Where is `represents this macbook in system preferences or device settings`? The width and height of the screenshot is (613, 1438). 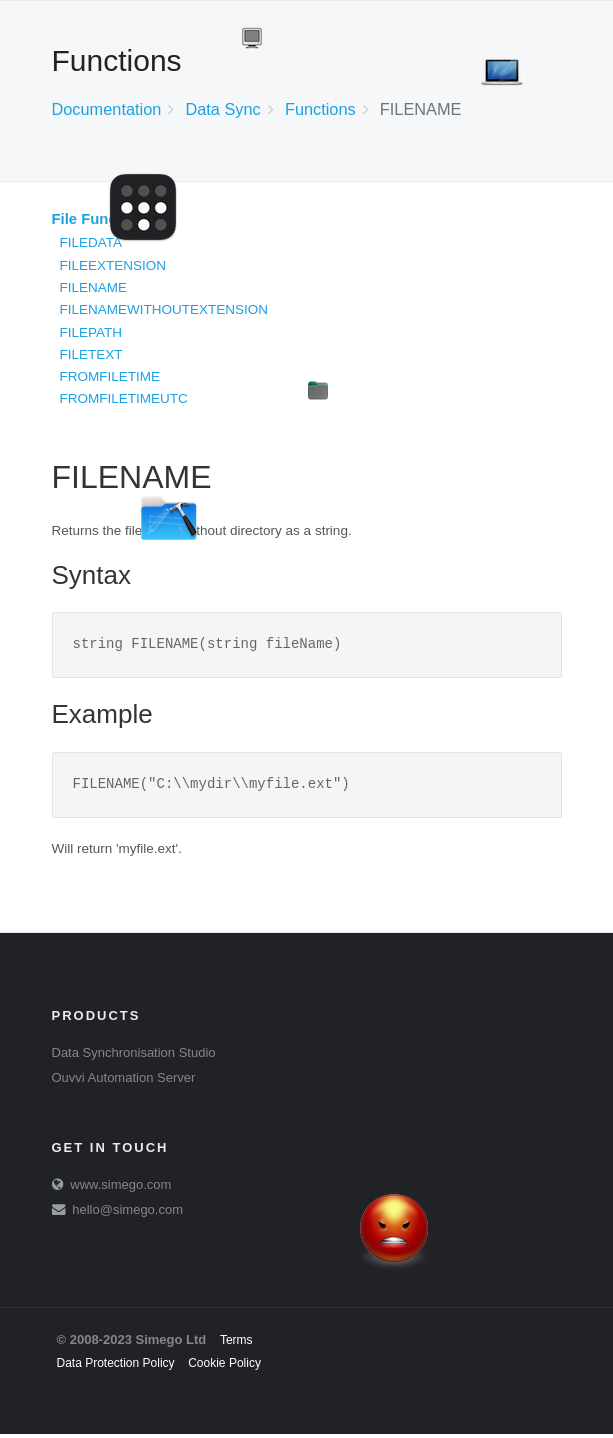
represents this macbook in system preferences or device settings is located at coordinates (502, 70).